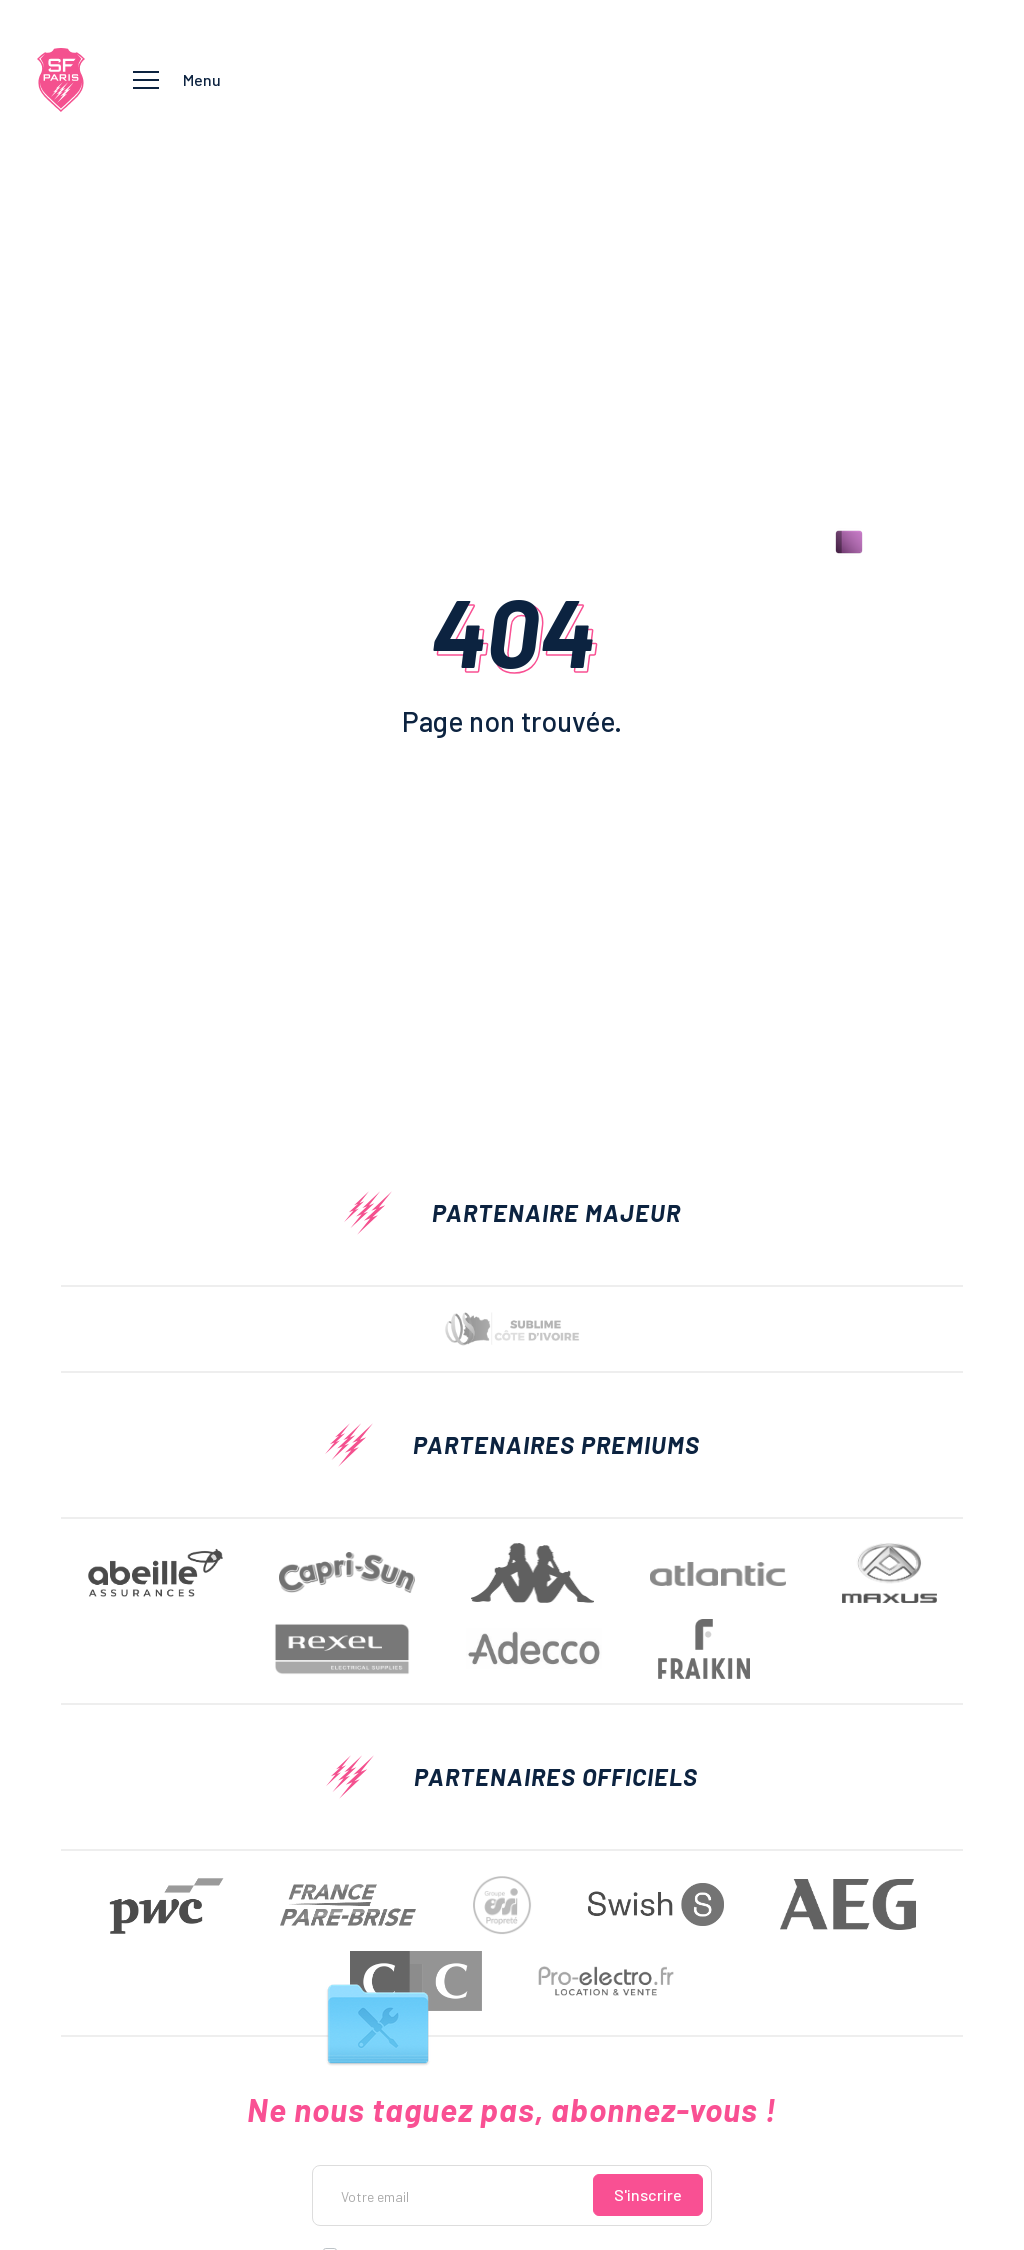 This screenshot has width=1024, height=2250. I want to click on open the utilities folder, so click(378, 2024).